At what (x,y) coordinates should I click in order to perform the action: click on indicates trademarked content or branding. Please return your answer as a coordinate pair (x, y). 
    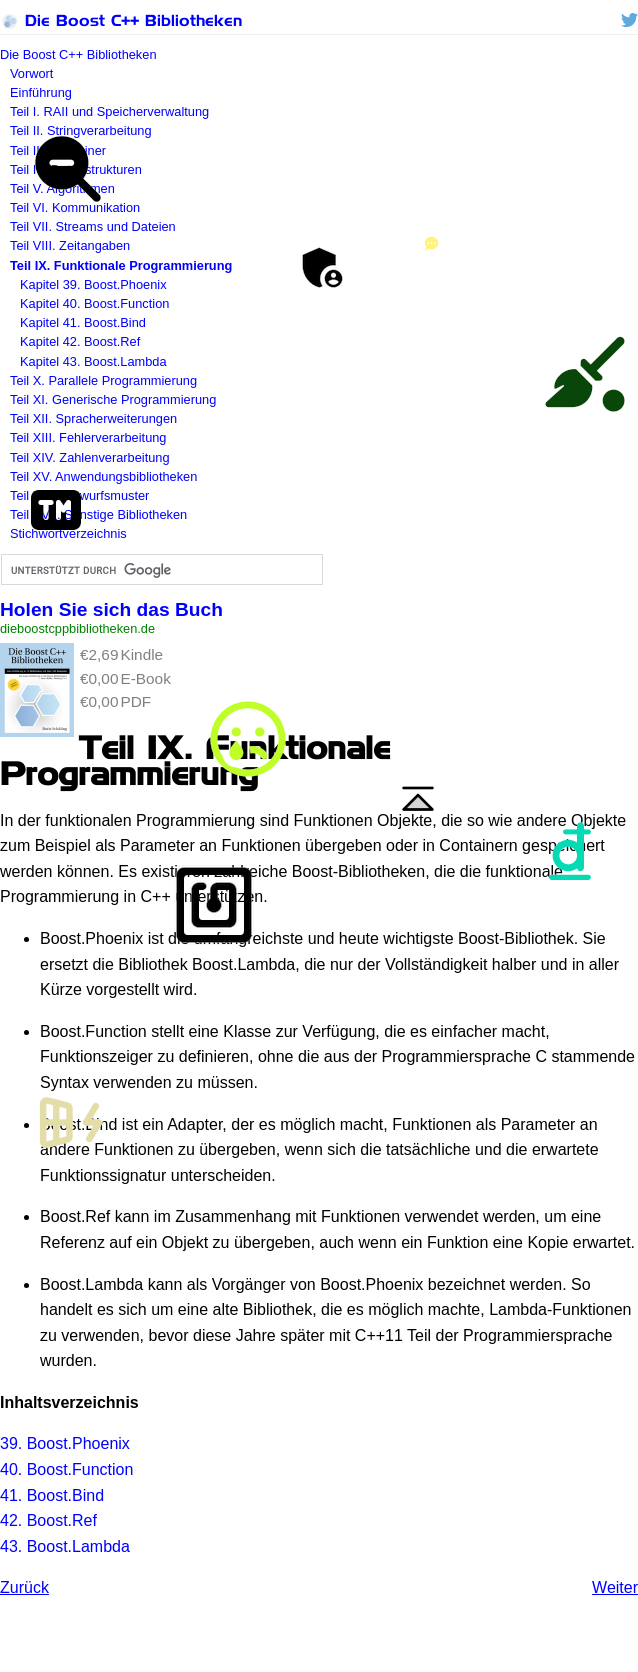
    Looking at the image, I should click on (56, 510).